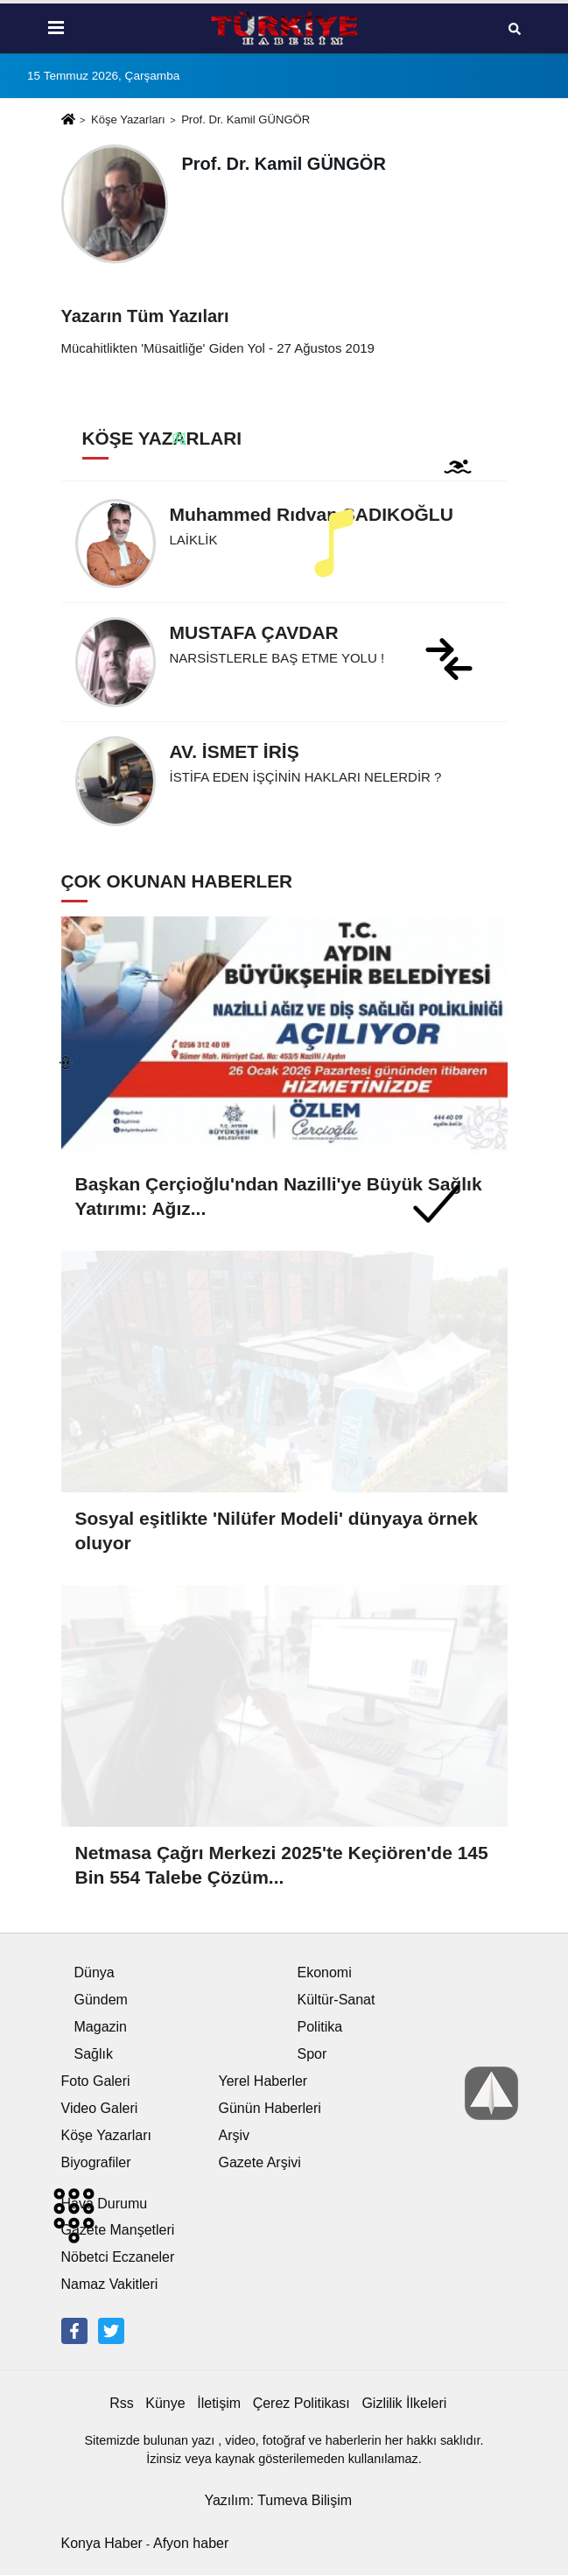 The height and width of the screenshot is (2576, 568). What do you see at coordinates (458, 467) in the screenshot?
I see `access swimming pool or aquatic facilities` at bounding box center [458, 467].